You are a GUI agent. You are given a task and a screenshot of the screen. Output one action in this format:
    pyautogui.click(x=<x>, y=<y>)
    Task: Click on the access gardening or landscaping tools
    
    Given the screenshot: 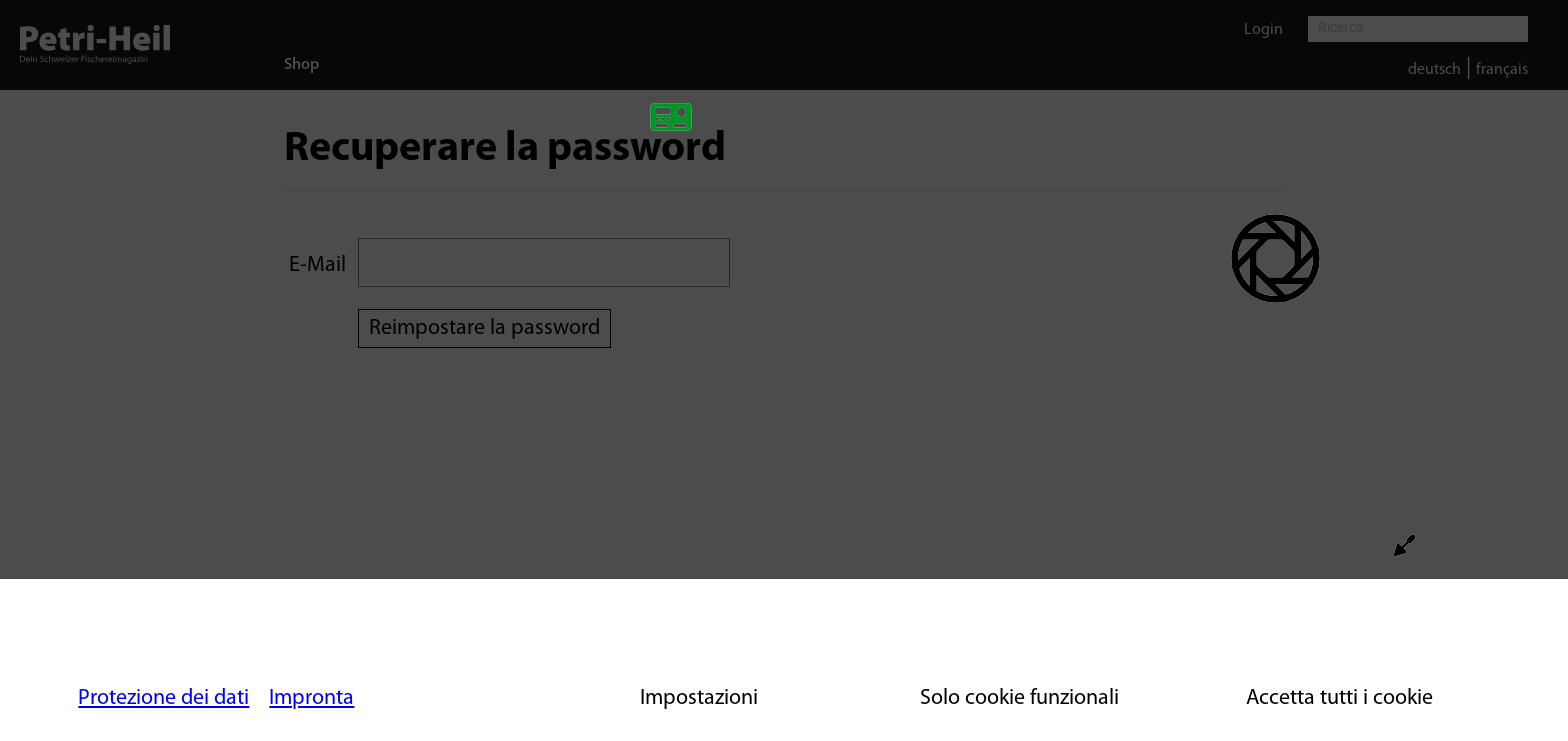 What is the action you would take?
    pyautogui.click(x=1404, y=546)
    